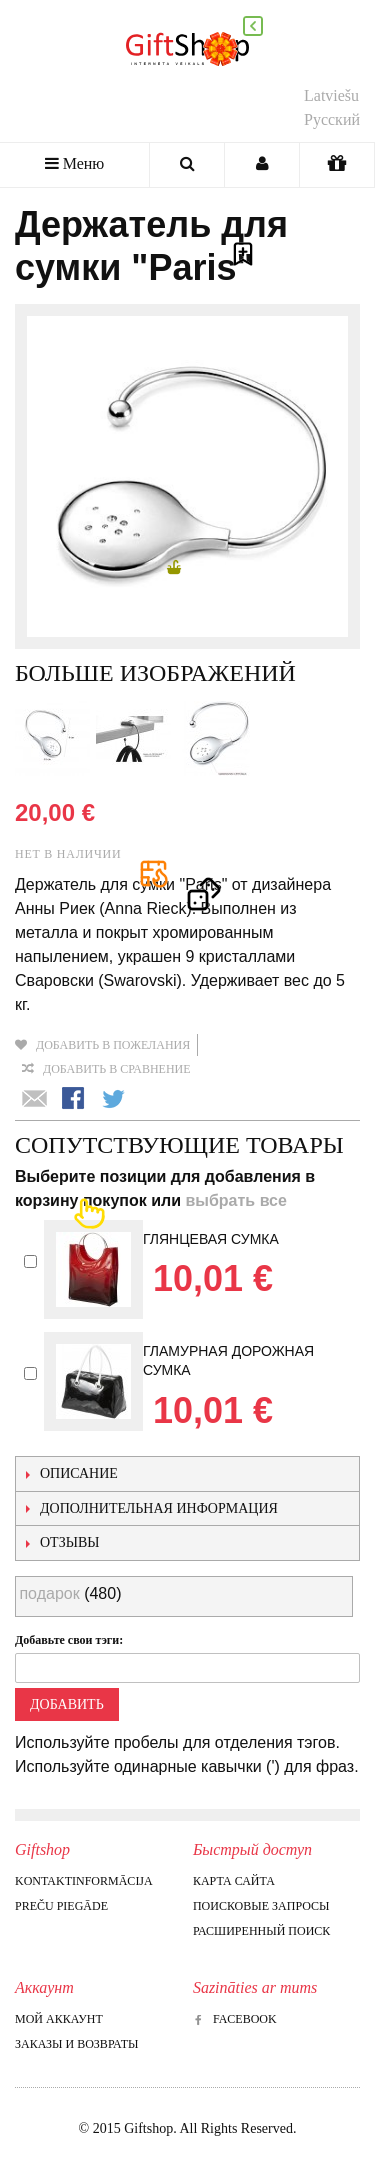  Describe the element at coordinates (243, 254) in the screenshot. I see `add a new bookmark` at that location.